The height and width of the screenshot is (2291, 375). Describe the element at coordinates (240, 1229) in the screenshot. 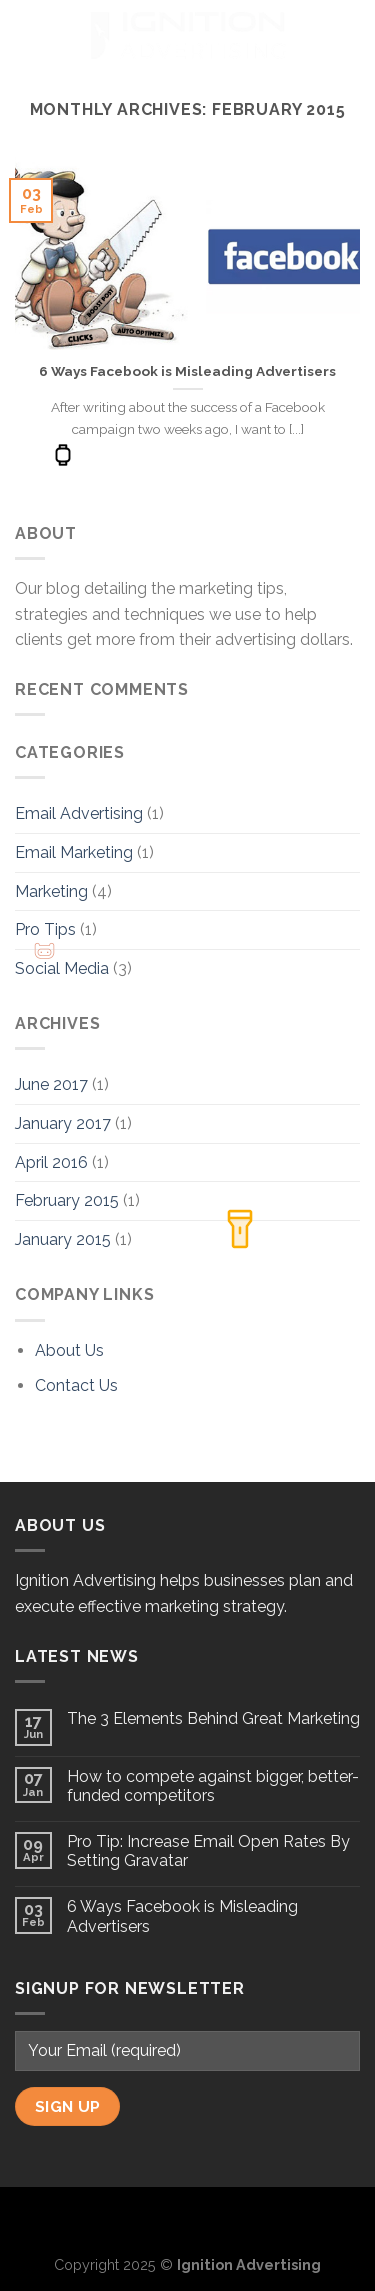

I see `toggle flashlight on/off` at that location.